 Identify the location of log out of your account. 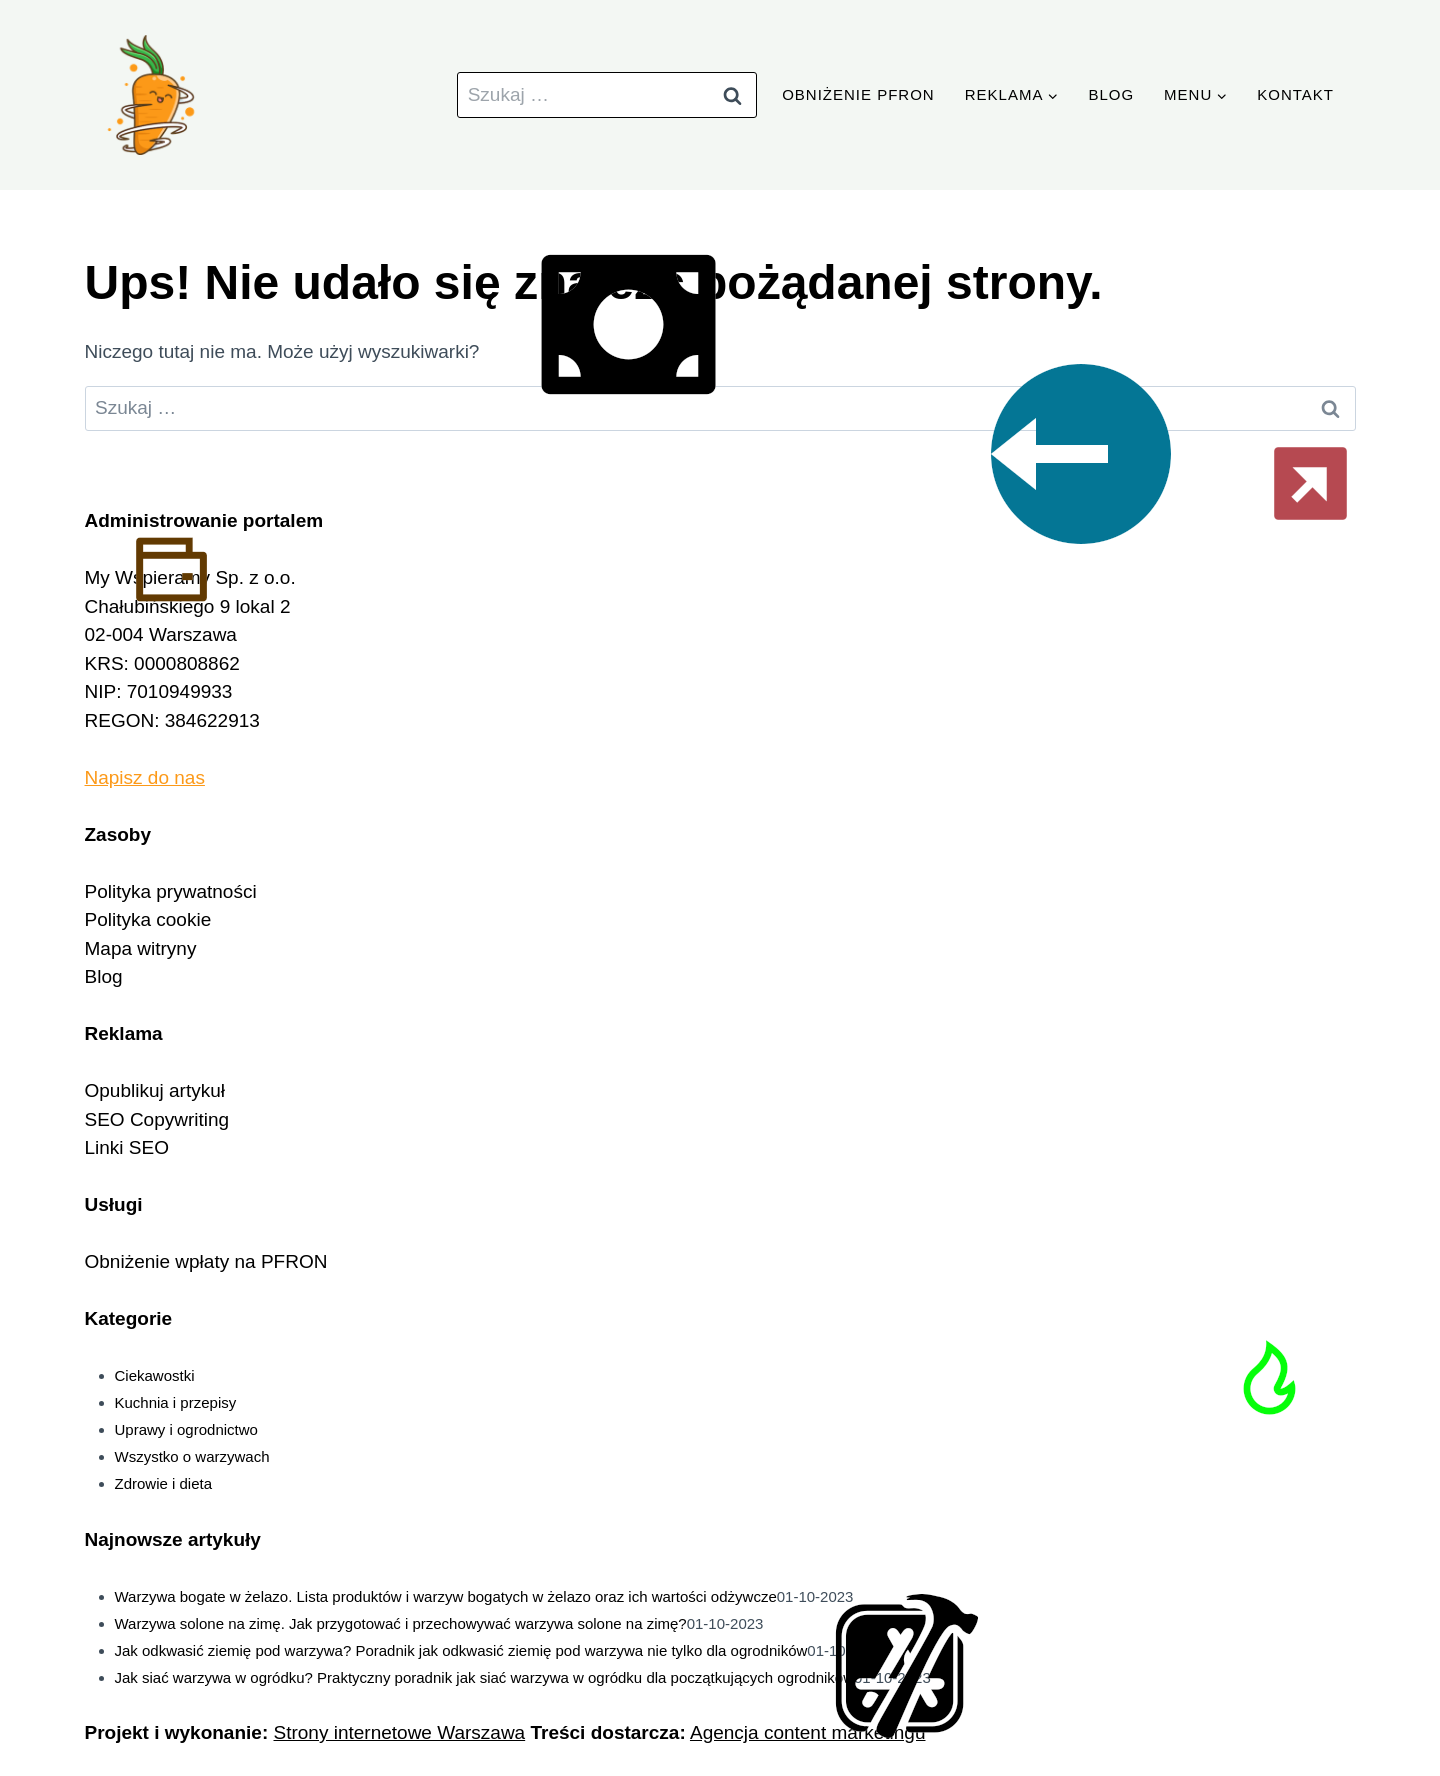
(1081, 454).